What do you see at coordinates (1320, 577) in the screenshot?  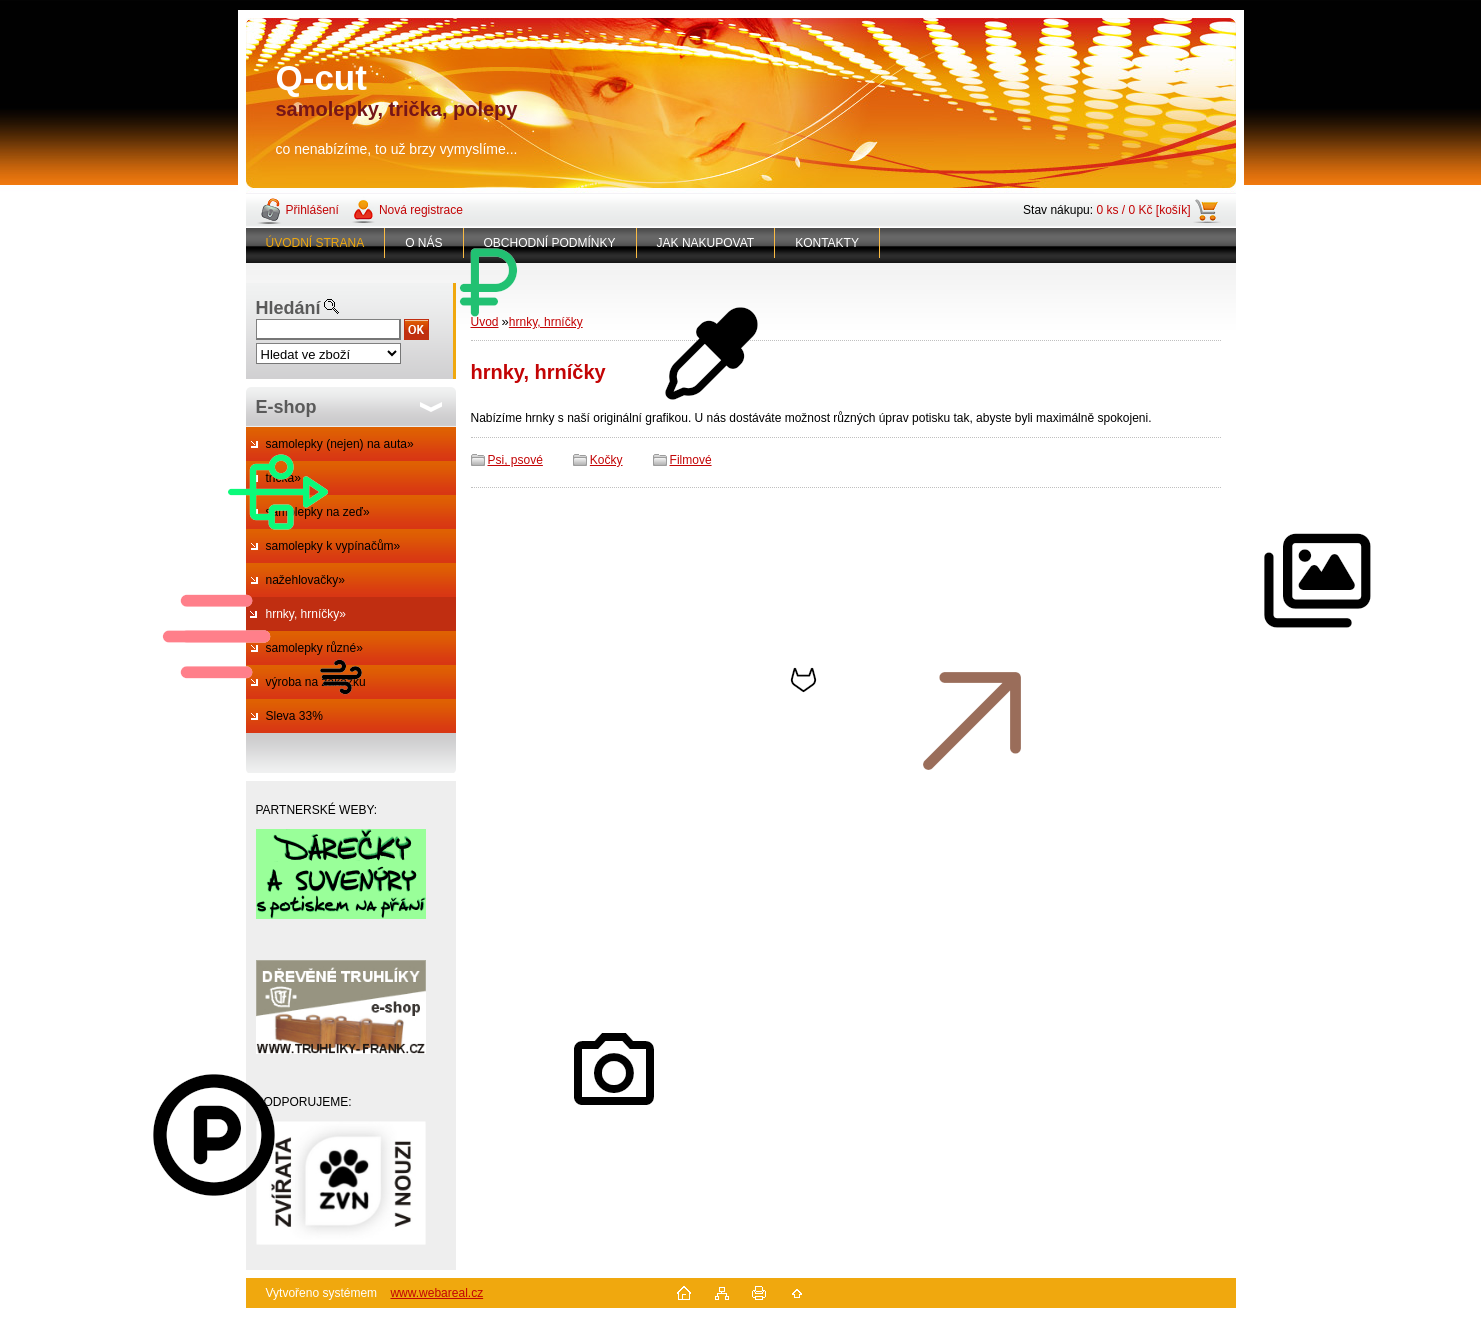 I see `view photo gallery` at bounding box center [1320, 577].